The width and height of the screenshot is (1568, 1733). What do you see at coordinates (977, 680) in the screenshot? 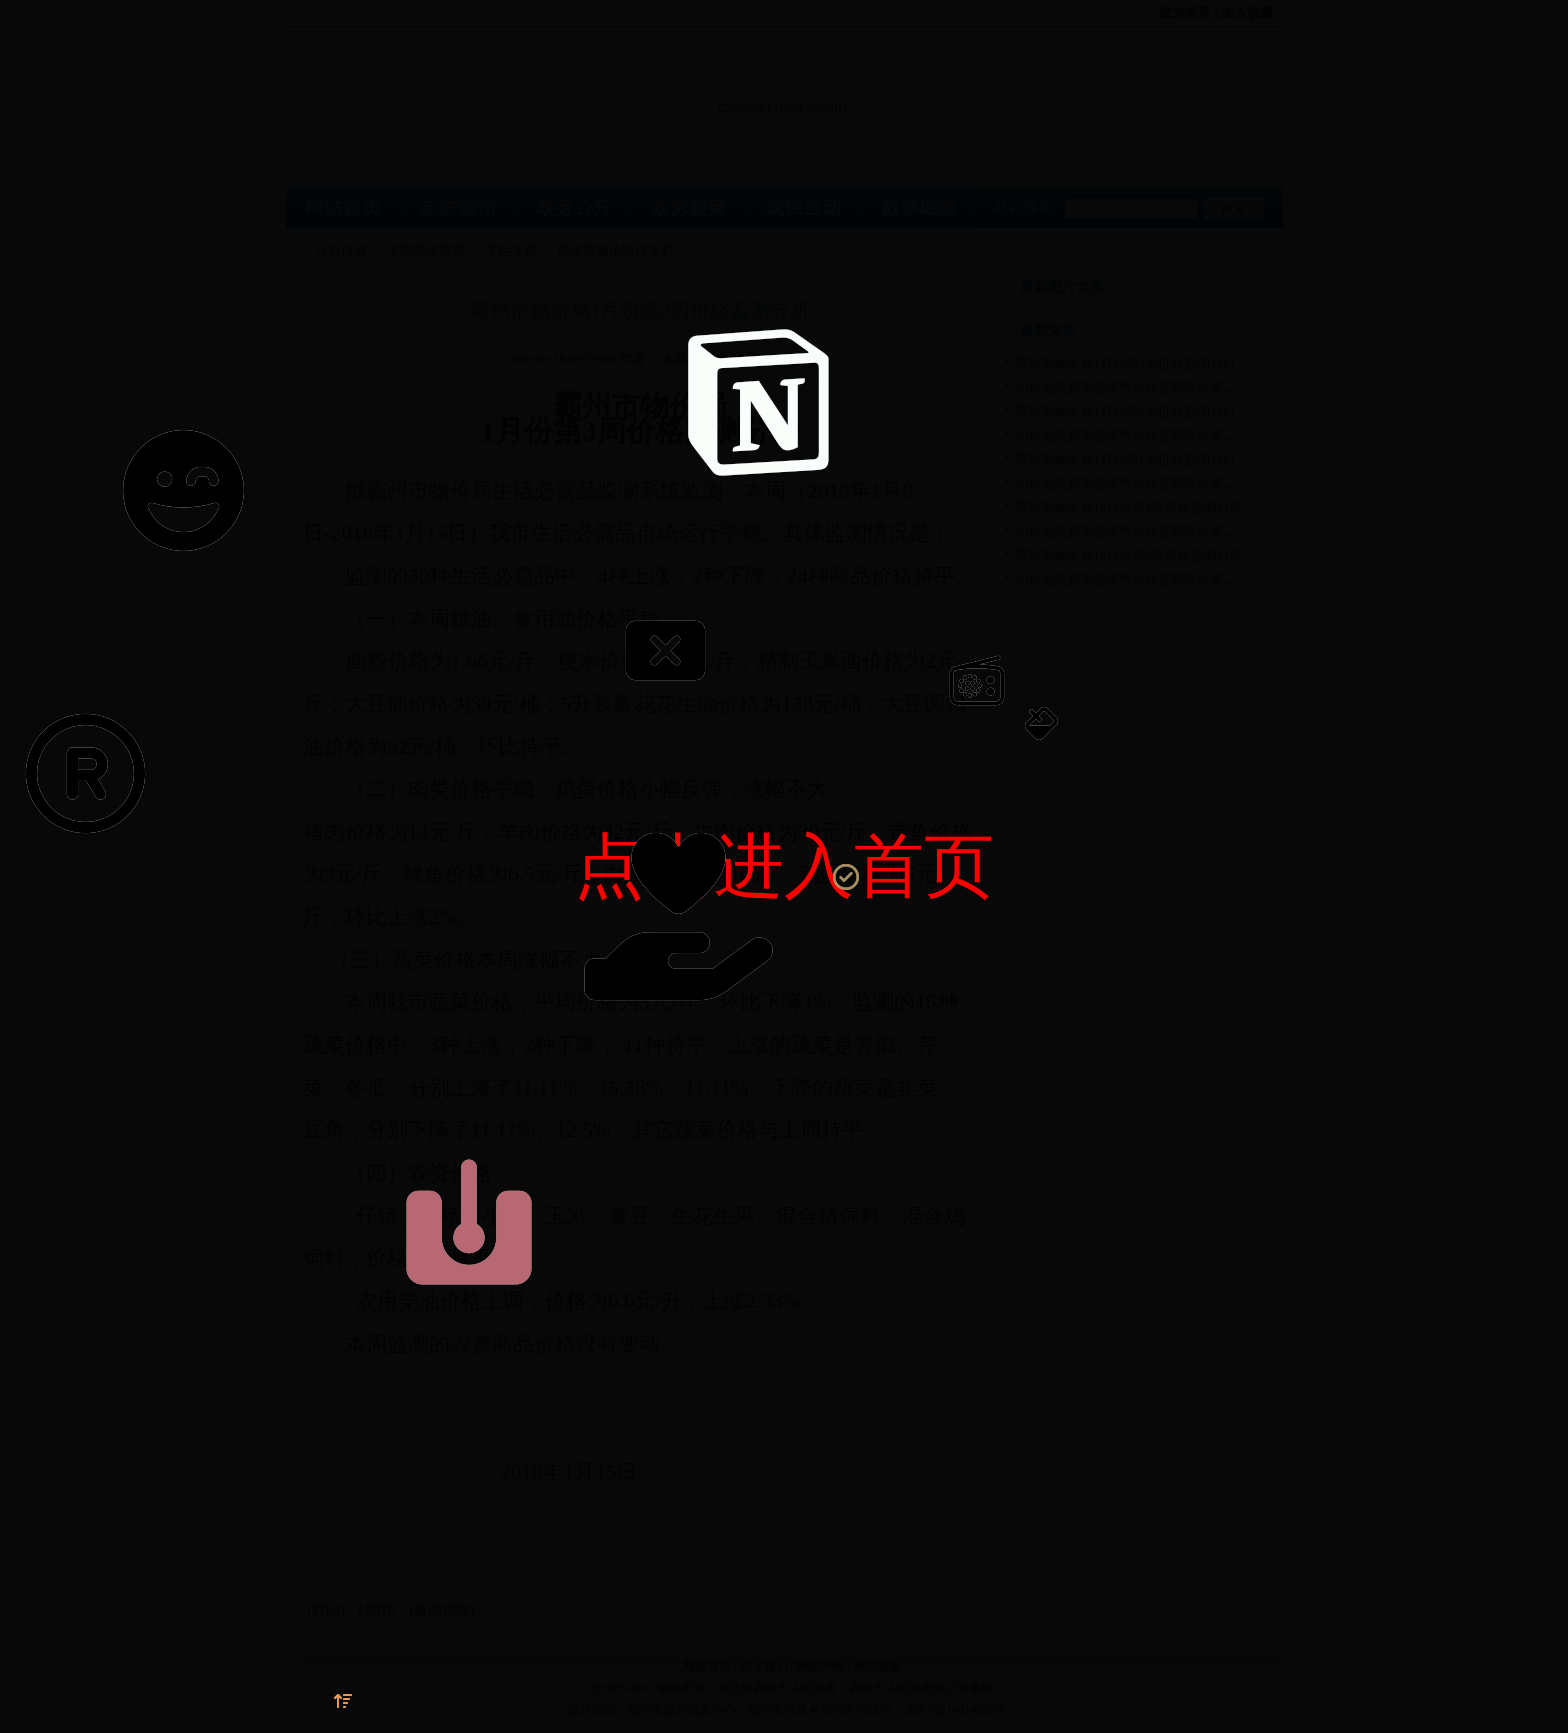
I see `listen to radio or audio broadcasts` at bounding box center [977, 680].